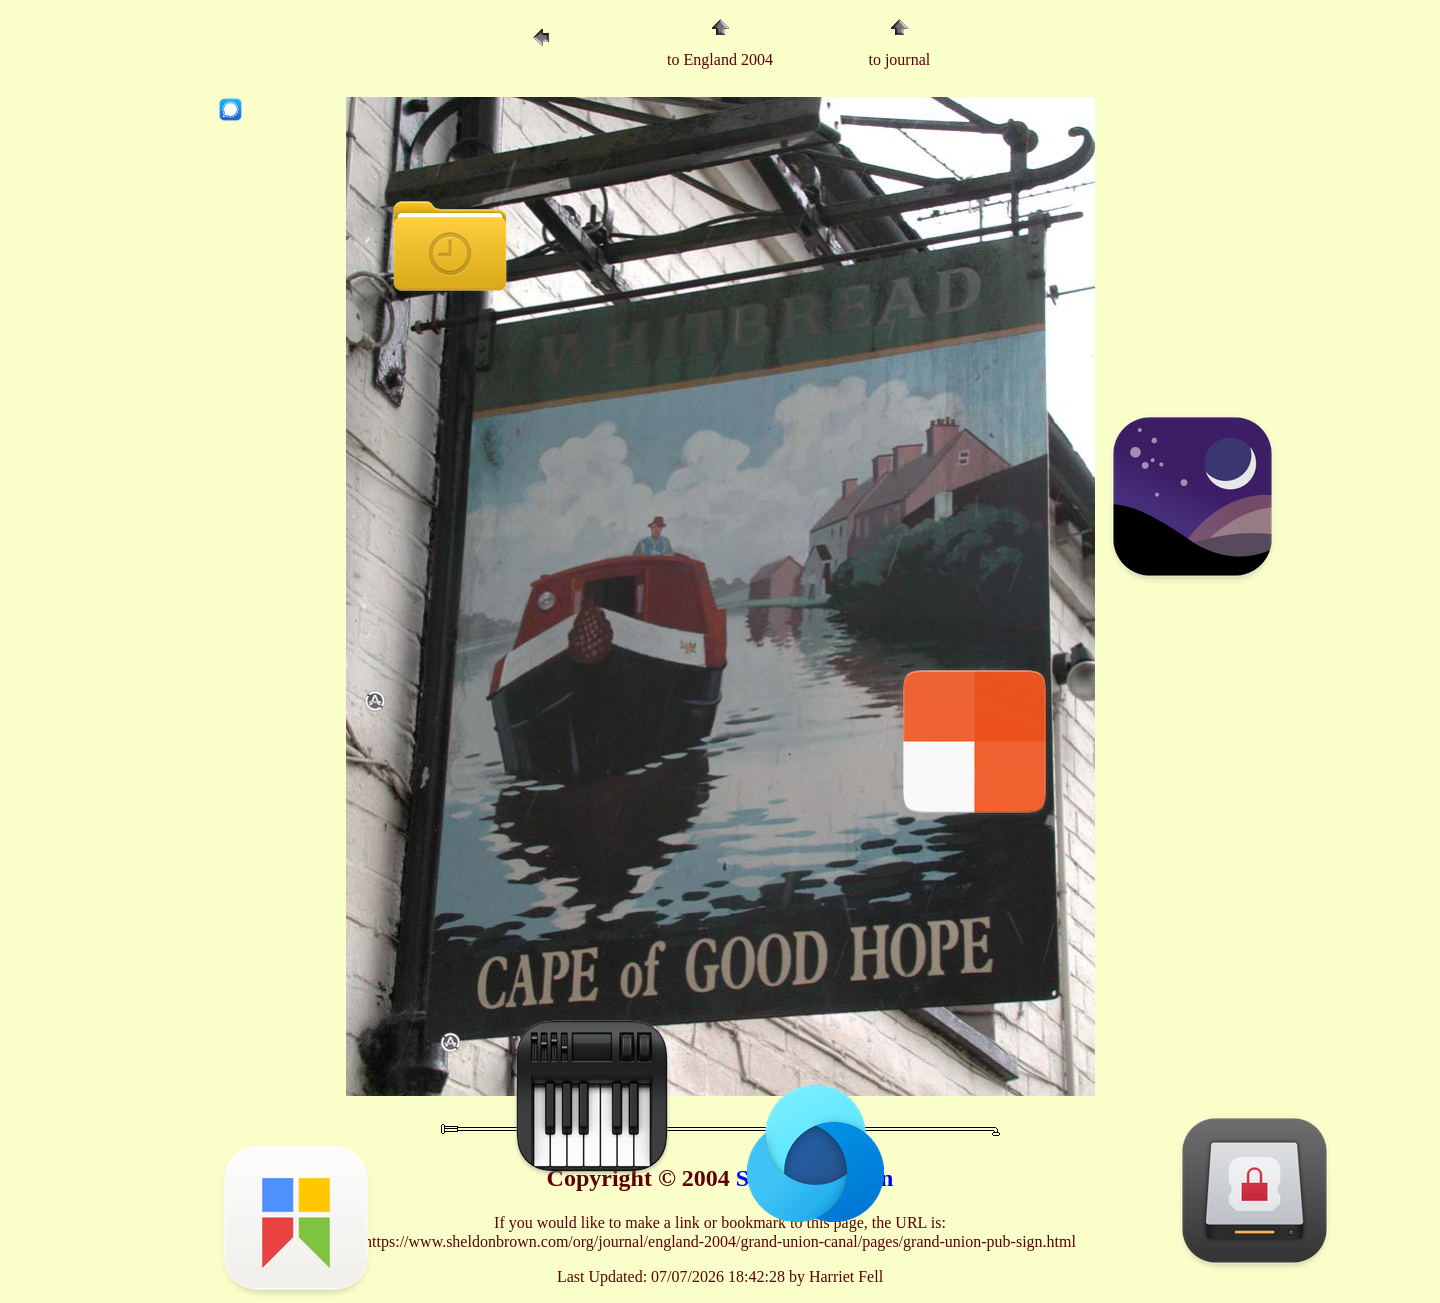 The height and width of the screenshot is (1303, 1440). Describe the element at coordinates (450, 1042) in the screenshot. I see `check for available software updates` at that location.